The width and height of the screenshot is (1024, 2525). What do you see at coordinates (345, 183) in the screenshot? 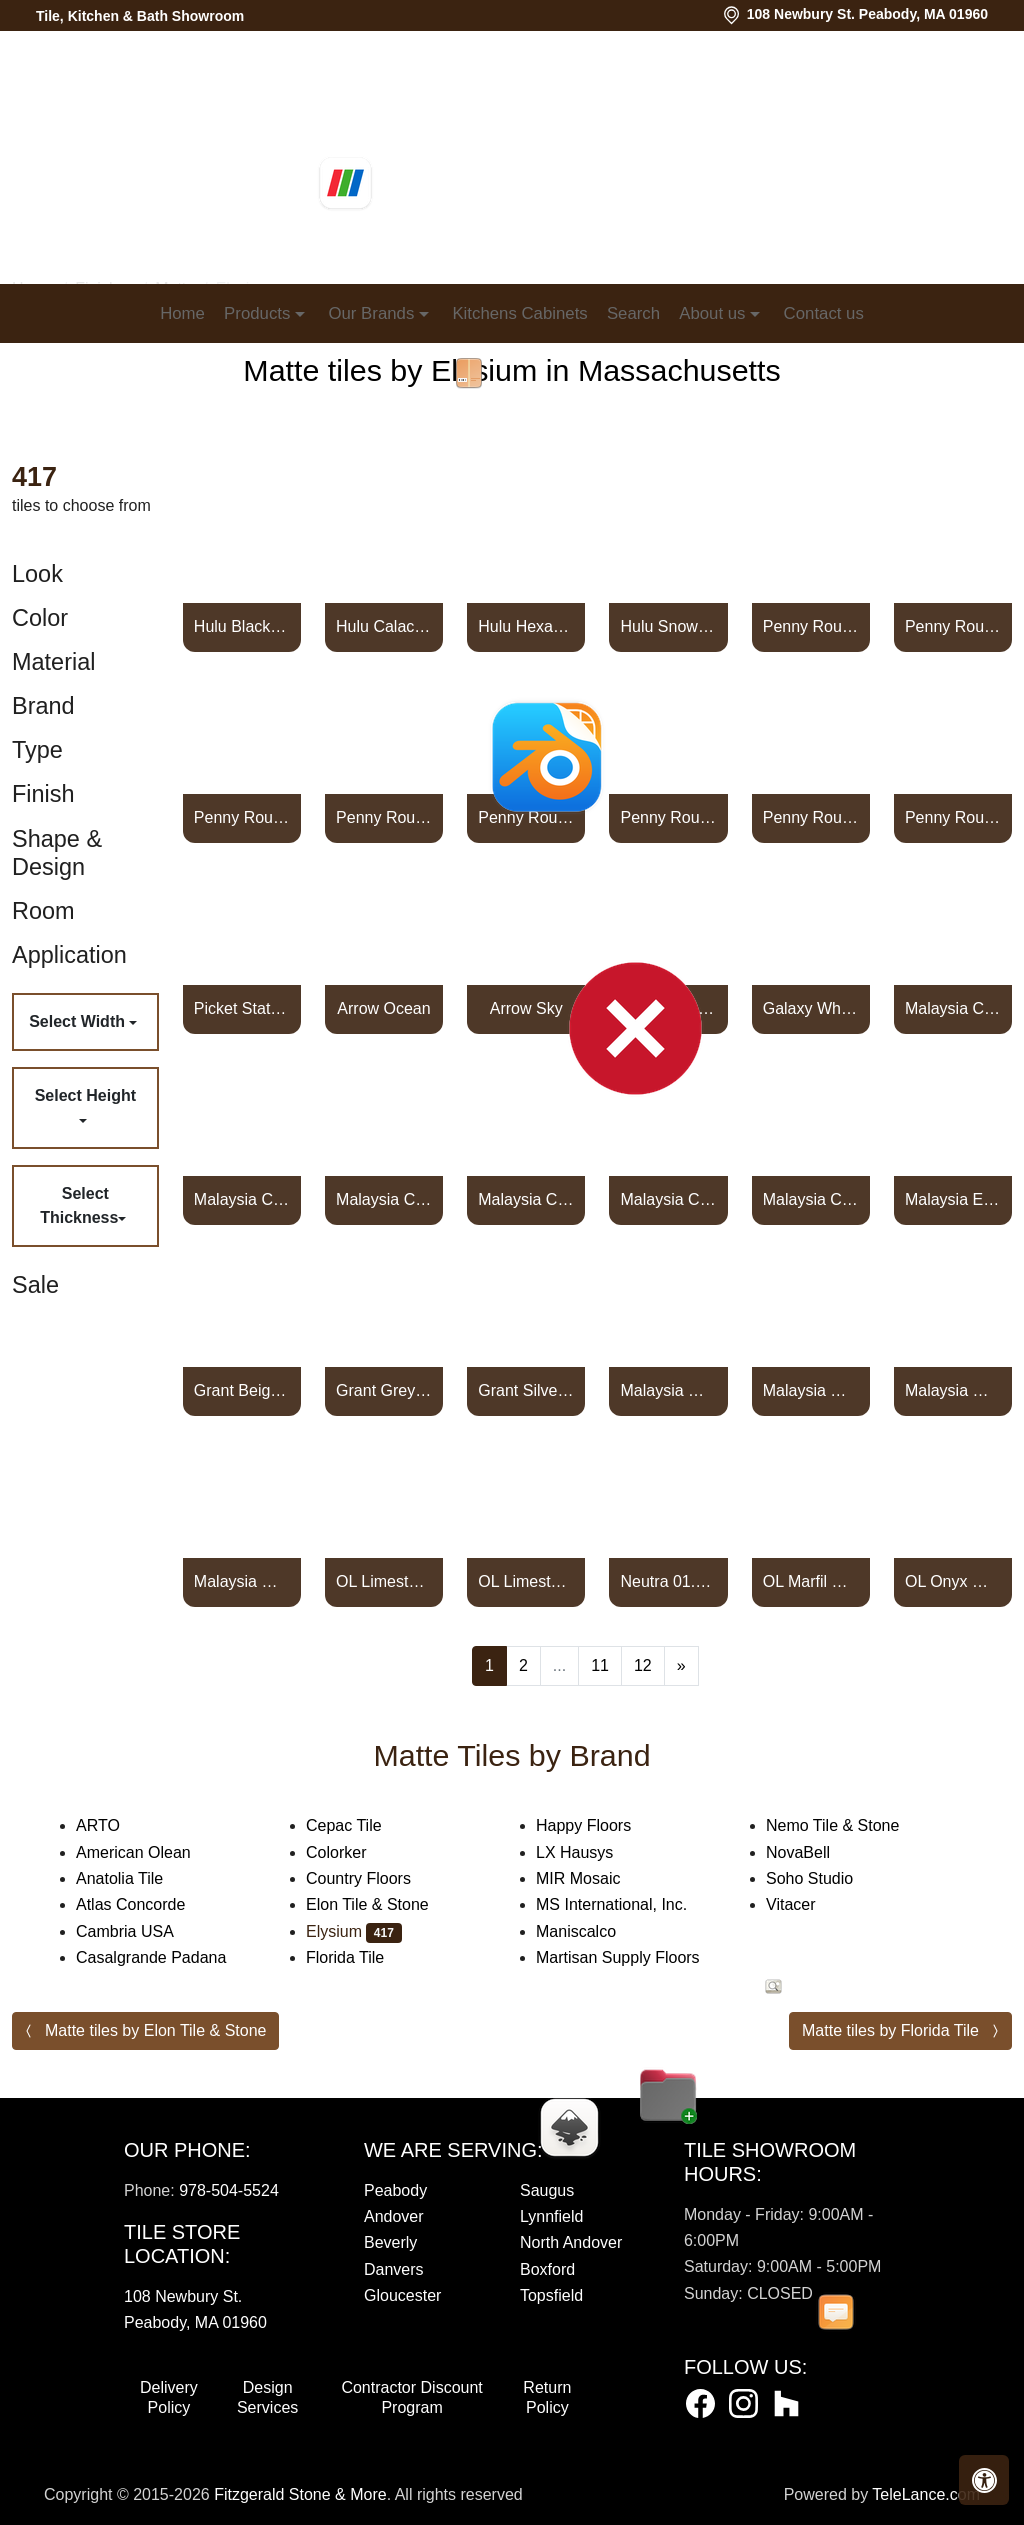
I see `open ParaView application` at bounding box center [345, 183].